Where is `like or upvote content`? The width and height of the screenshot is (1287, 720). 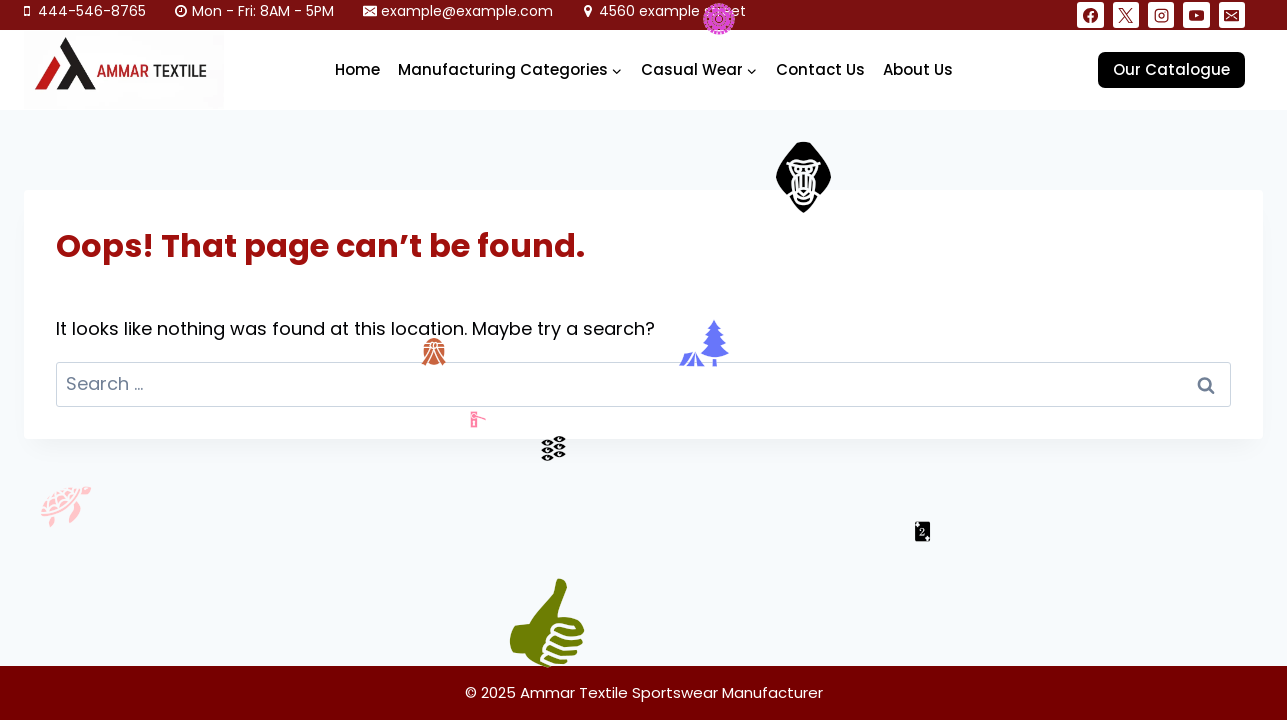
like or upvote content is located at coordinates (549, 623).